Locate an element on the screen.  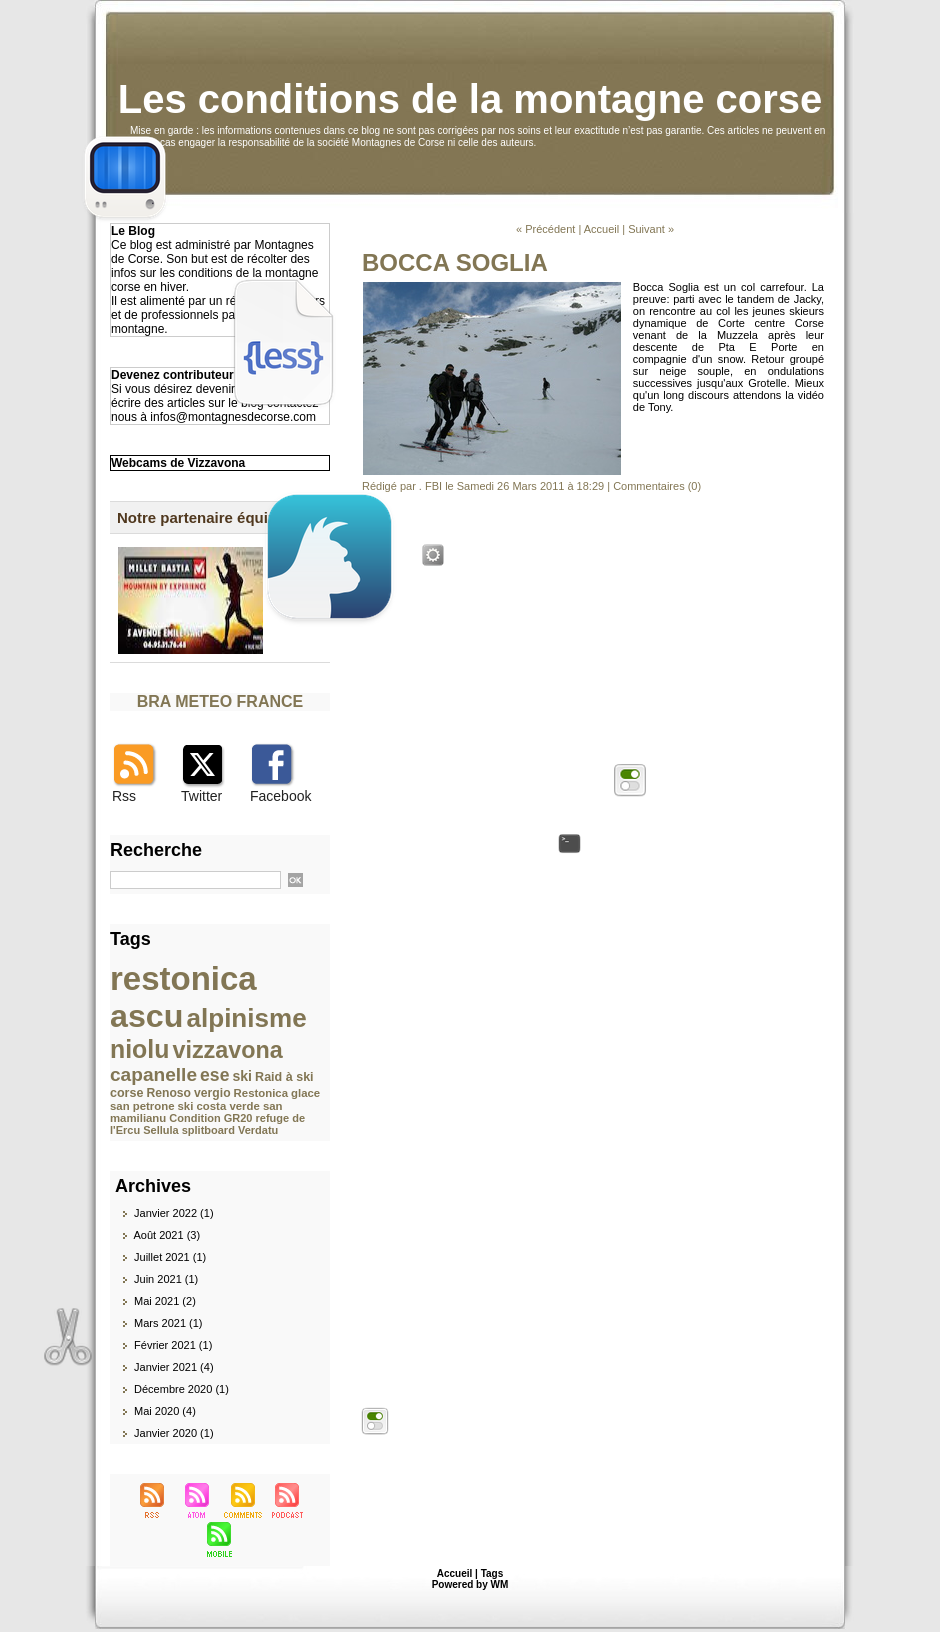
open unity tweak tool settings is located at coordinates (630, 780).